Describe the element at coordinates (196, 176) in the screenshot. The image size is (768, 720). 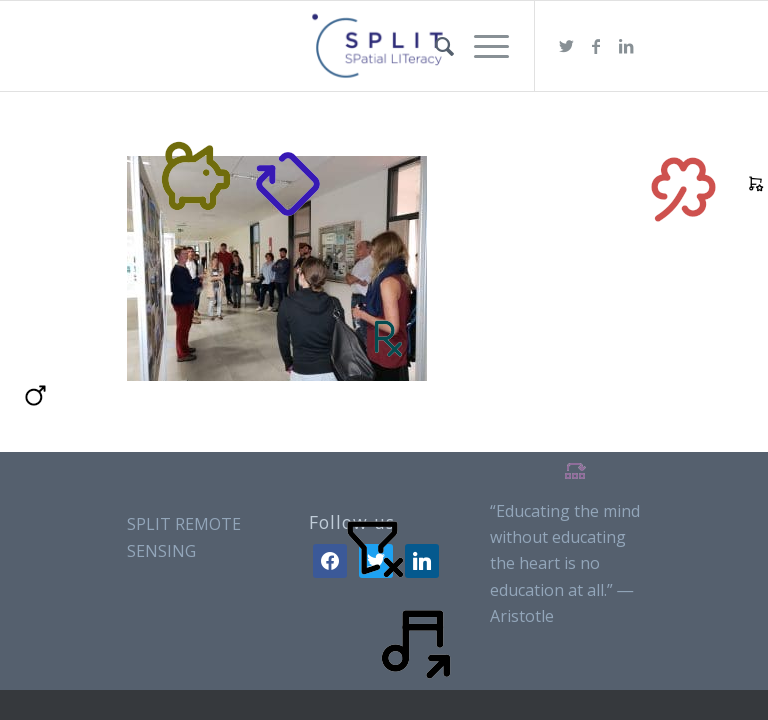
I see `view your savings account` at that location.